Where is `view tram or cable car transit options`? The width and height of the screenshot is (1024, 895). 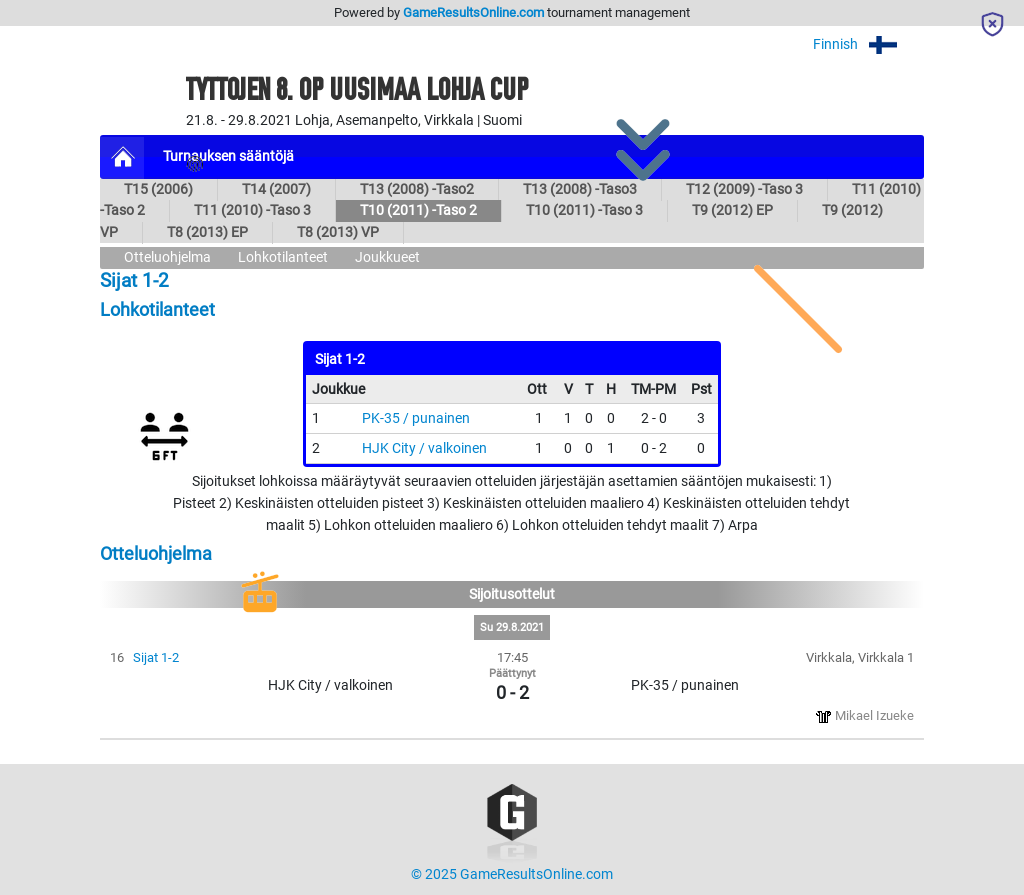
view tram or cable car transit options is located at coordinates (260, 593).